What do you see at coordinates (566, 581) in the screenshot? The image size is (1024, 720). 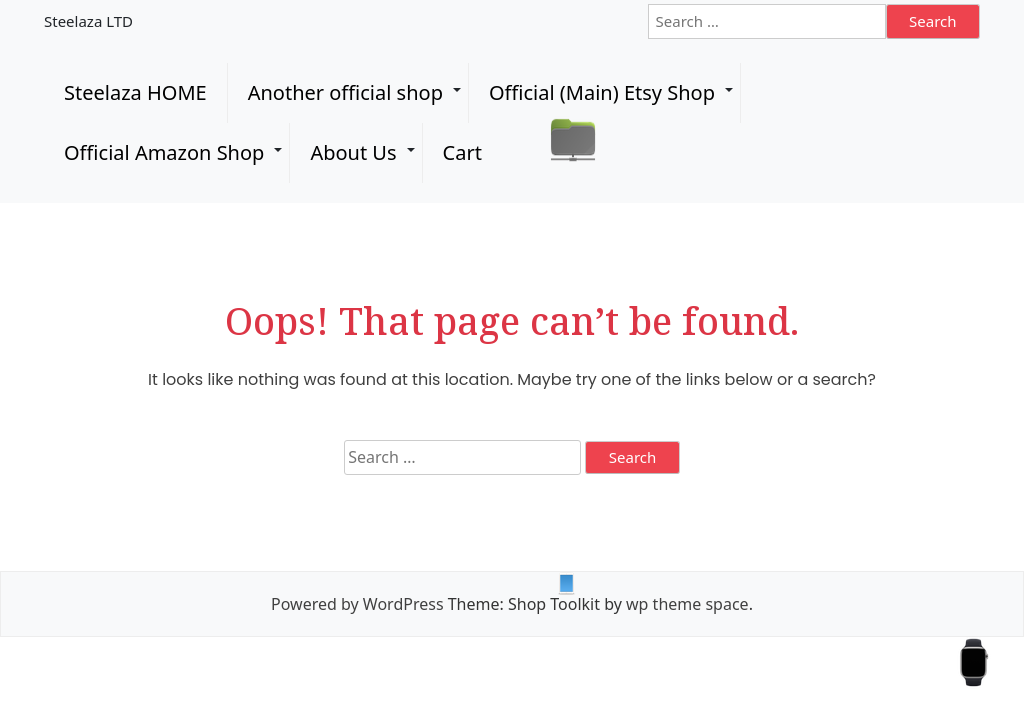 I see `indicates a connected iPad Mini device` at bounding box center [566, 581].